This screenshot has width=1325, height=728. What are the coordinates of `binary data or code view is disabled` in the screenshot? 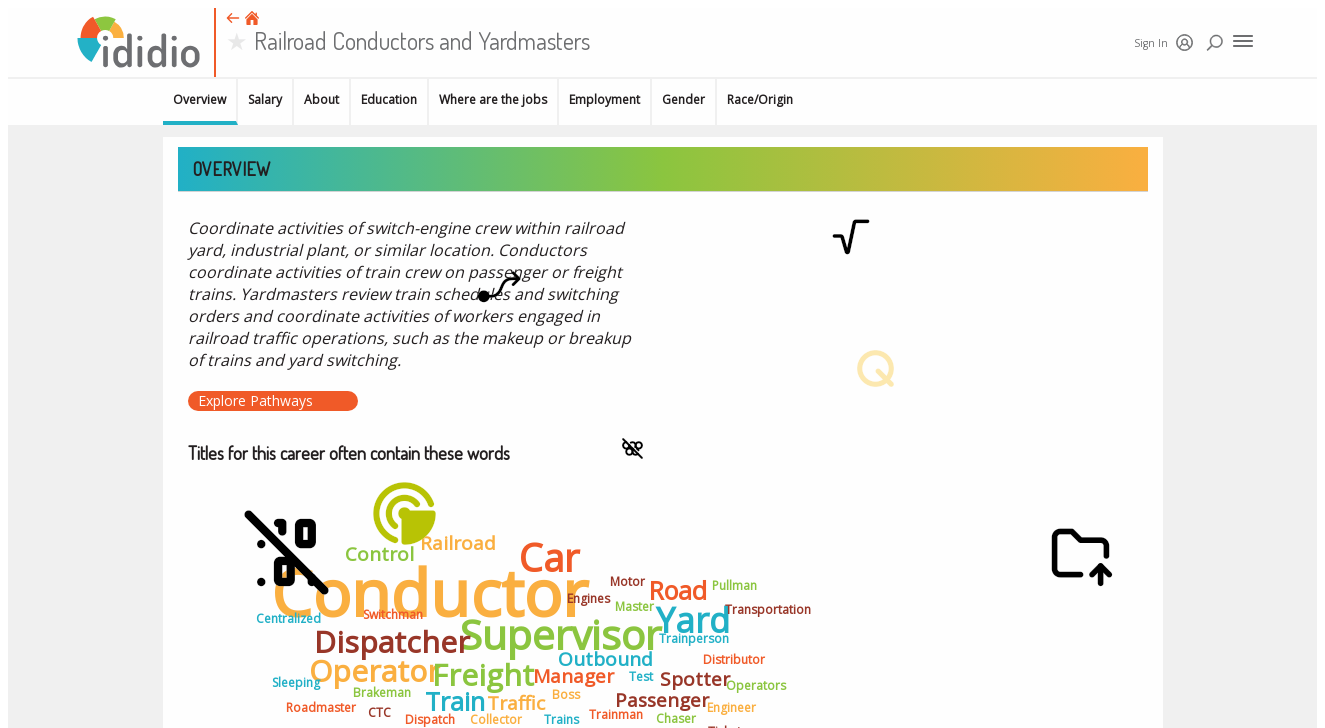 It's located at (286, 552).